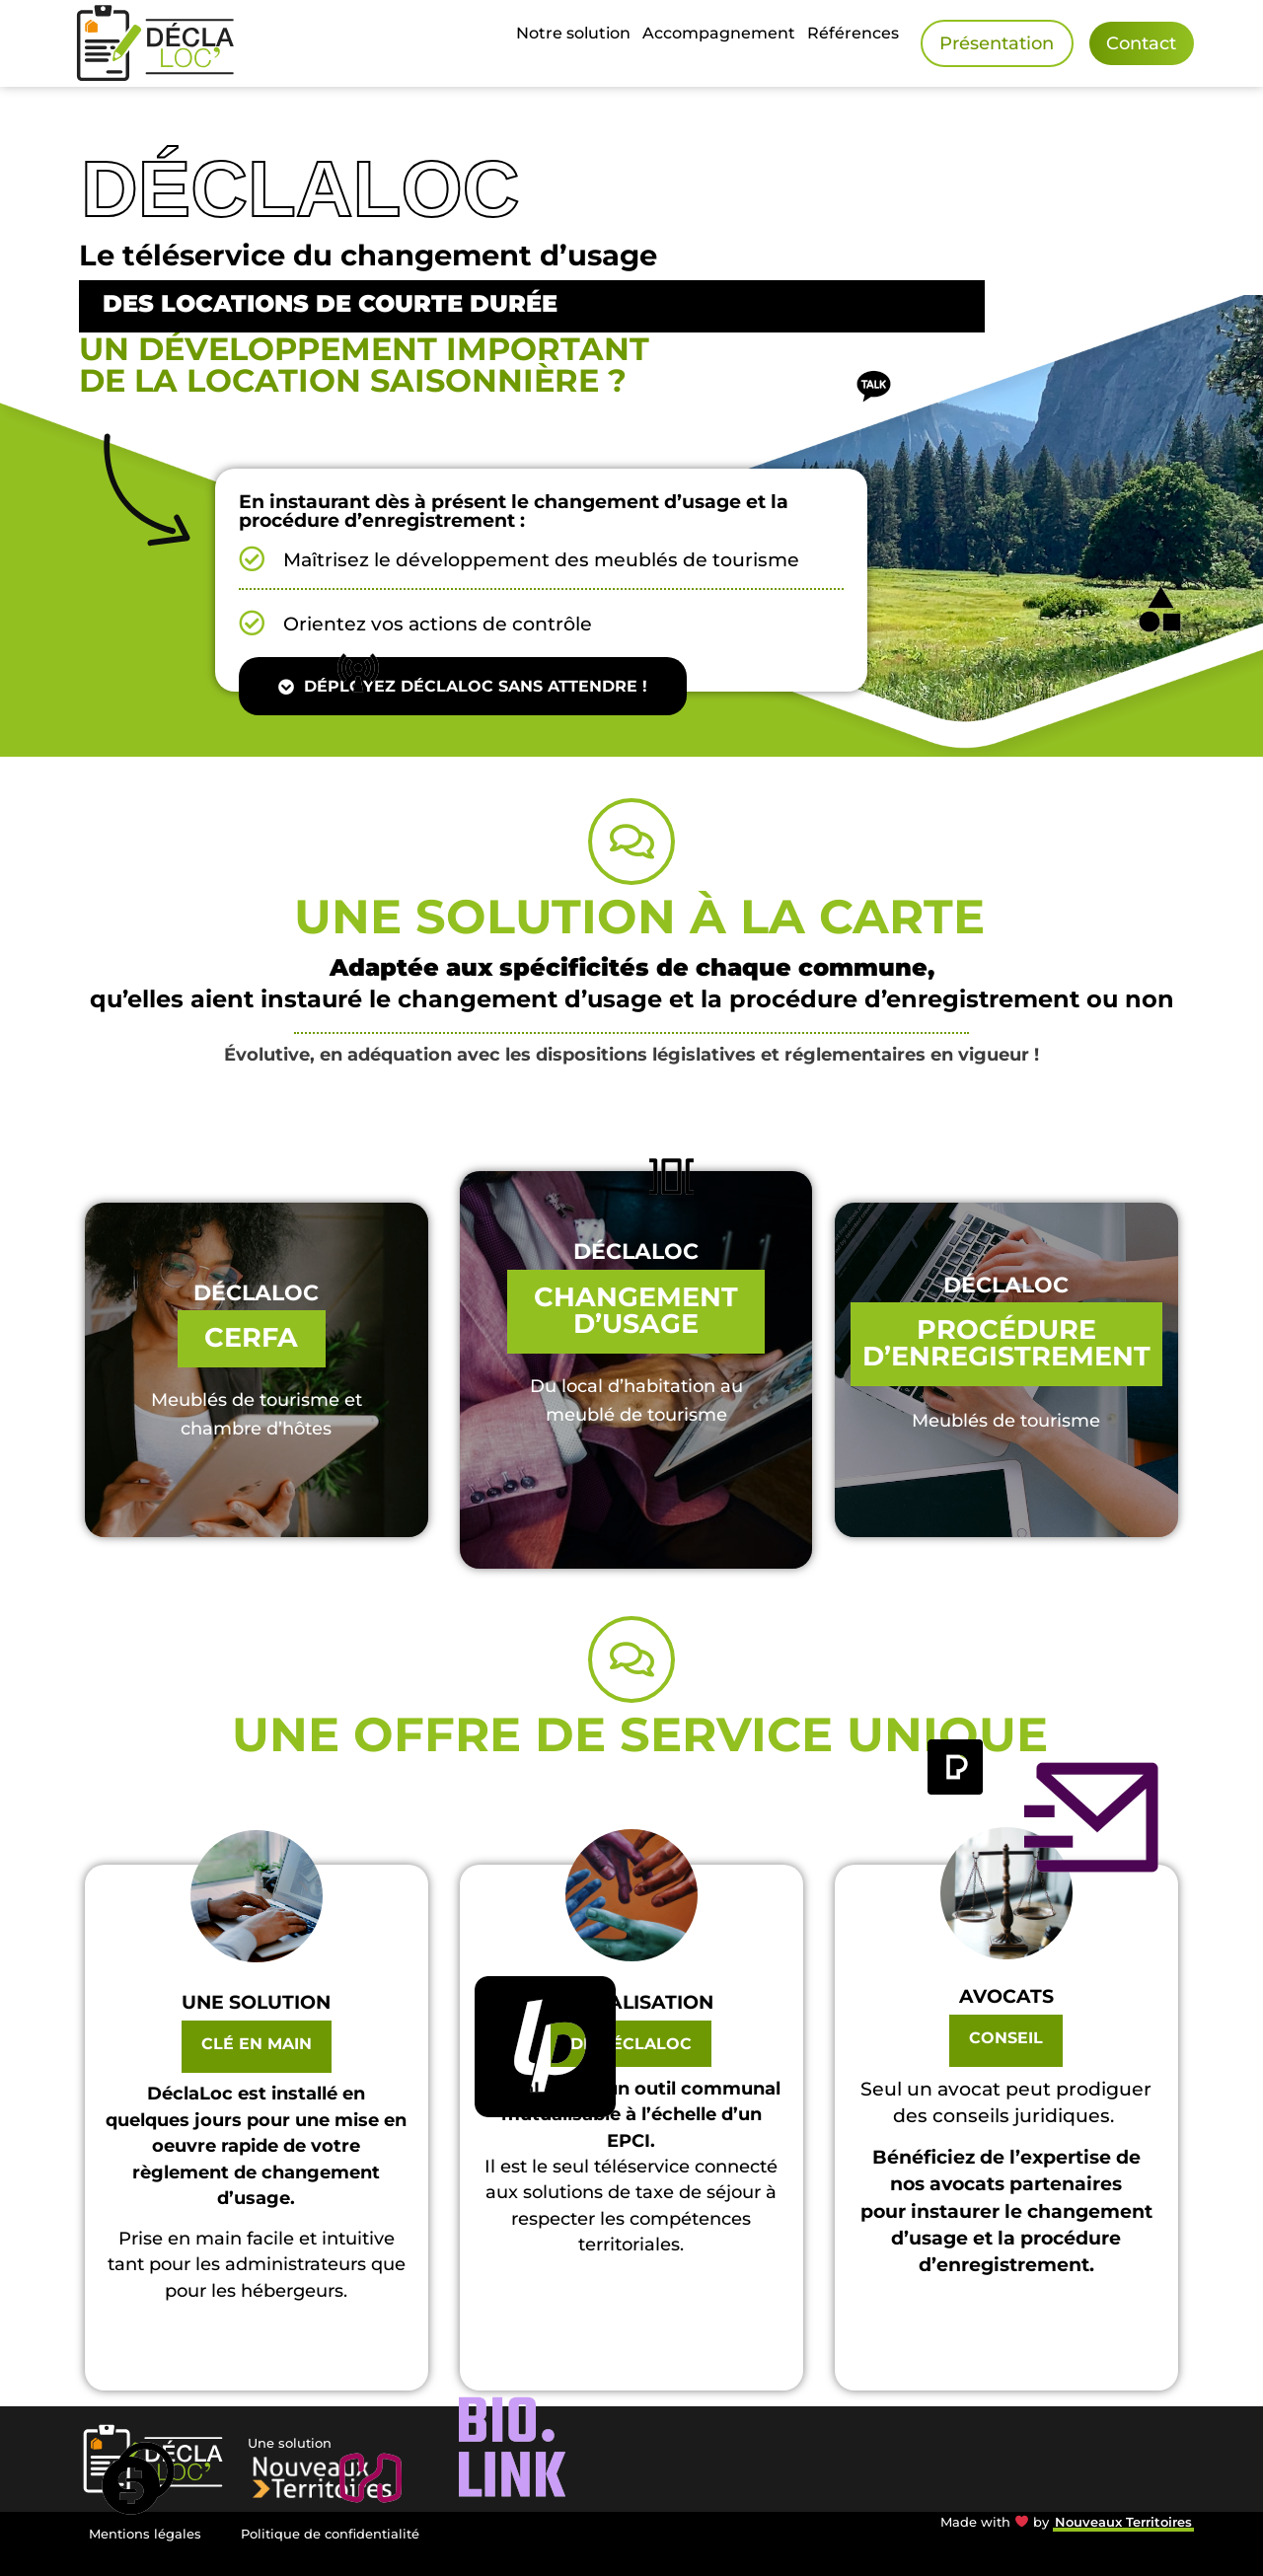 The width and height of the screenshot is (1263, 2576). I want to click on open the Pexels app or website, so click(955, 1767).